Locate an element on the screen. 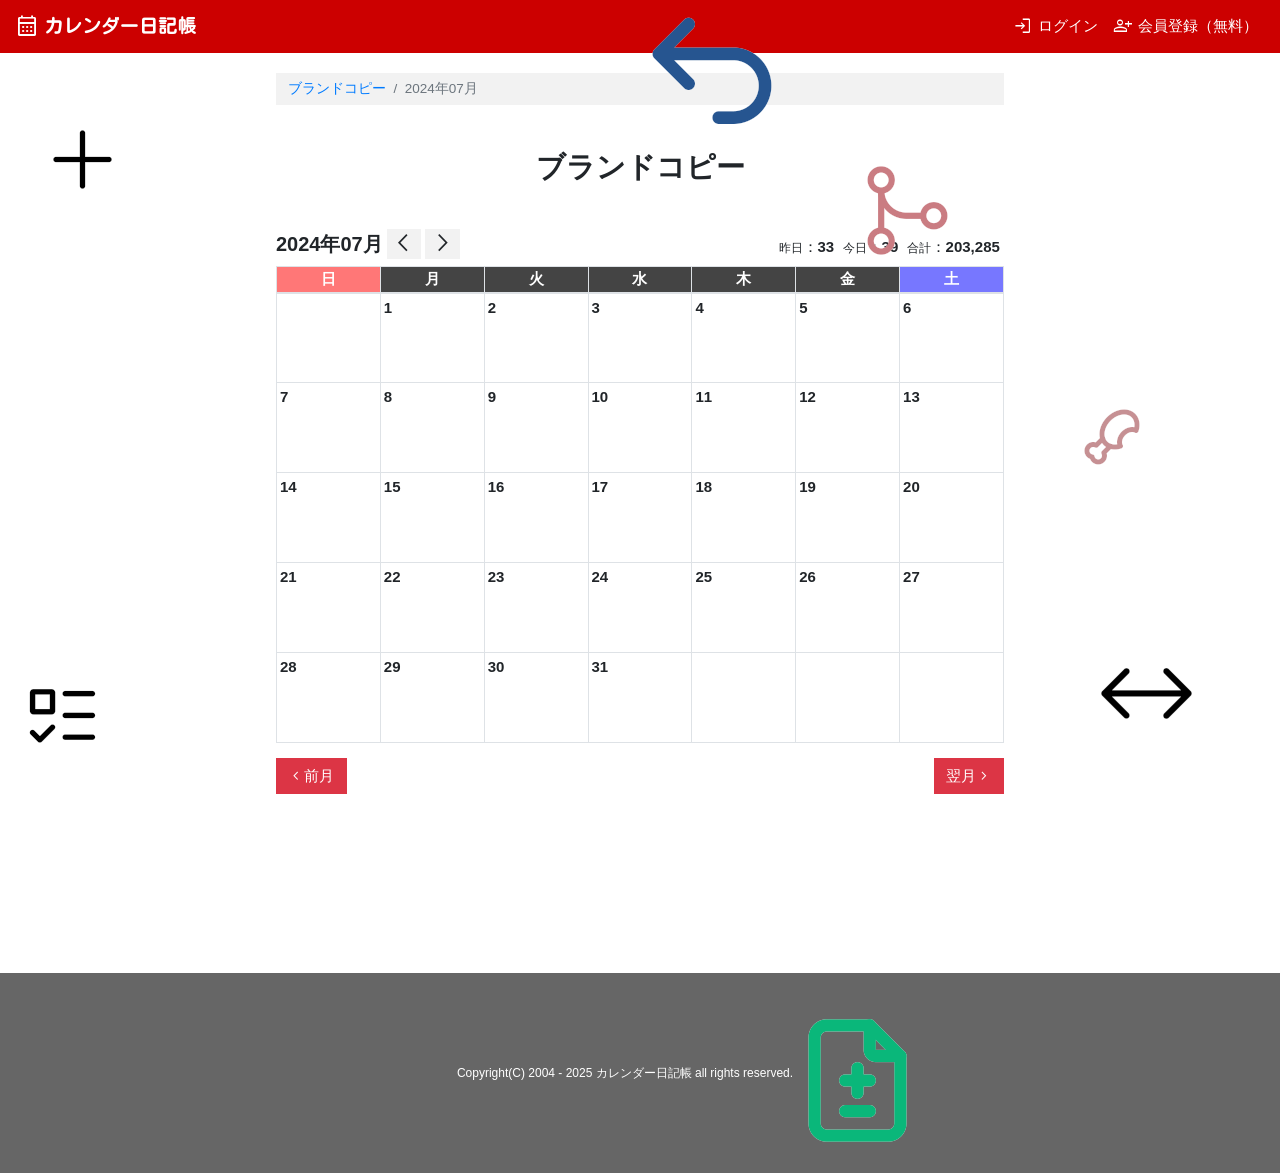 This screenshot has height=1173, width=1280. undo the last action is located at coordinates (712, 73).